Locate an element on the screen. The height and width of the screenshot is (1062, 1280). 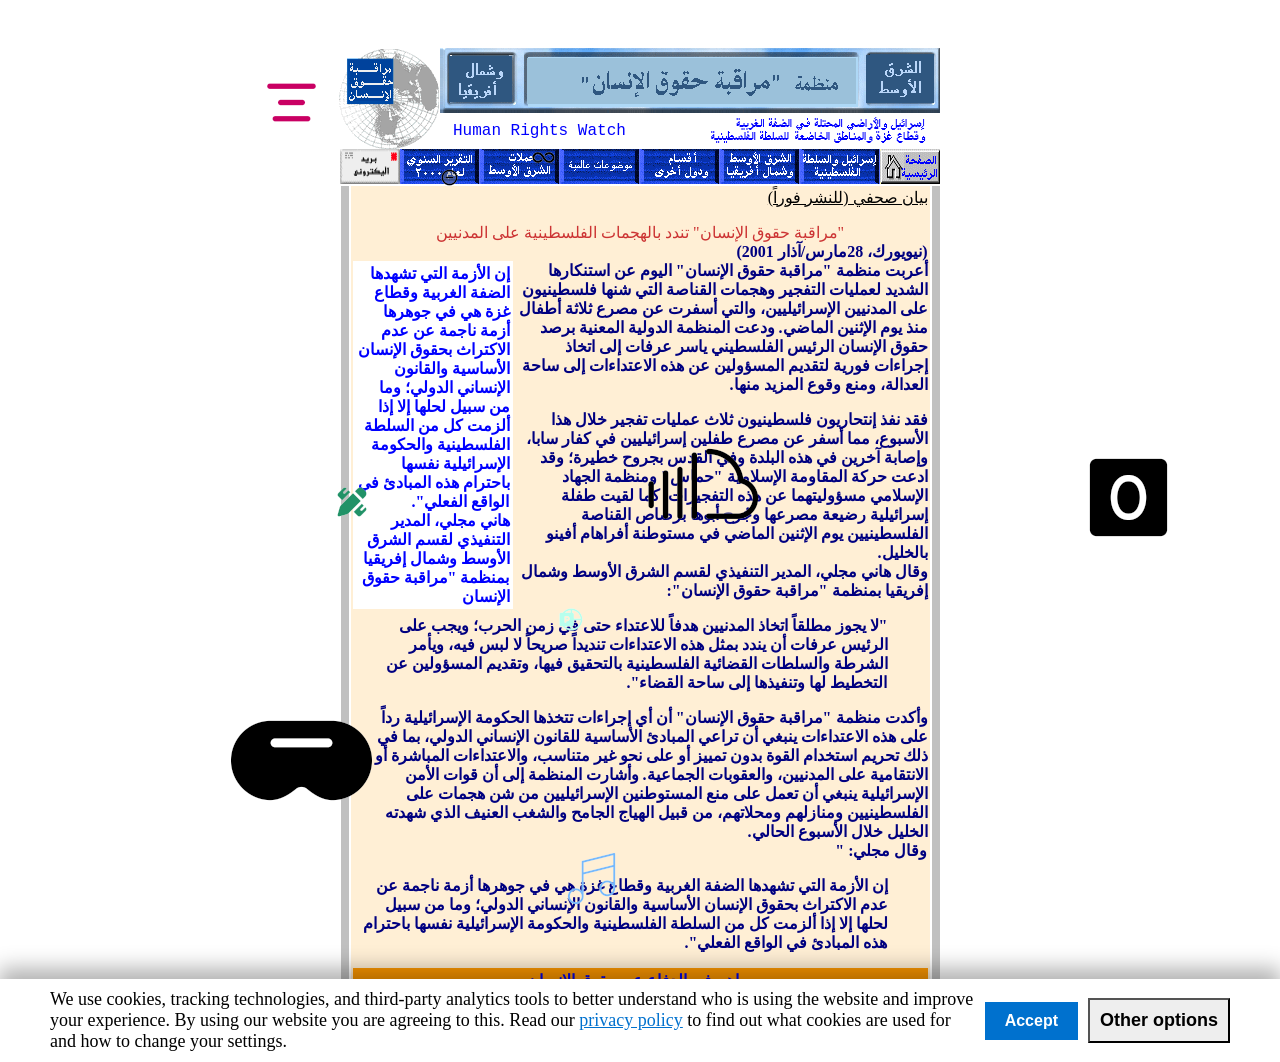
center-align text or content is located at coordinates (291, 102).